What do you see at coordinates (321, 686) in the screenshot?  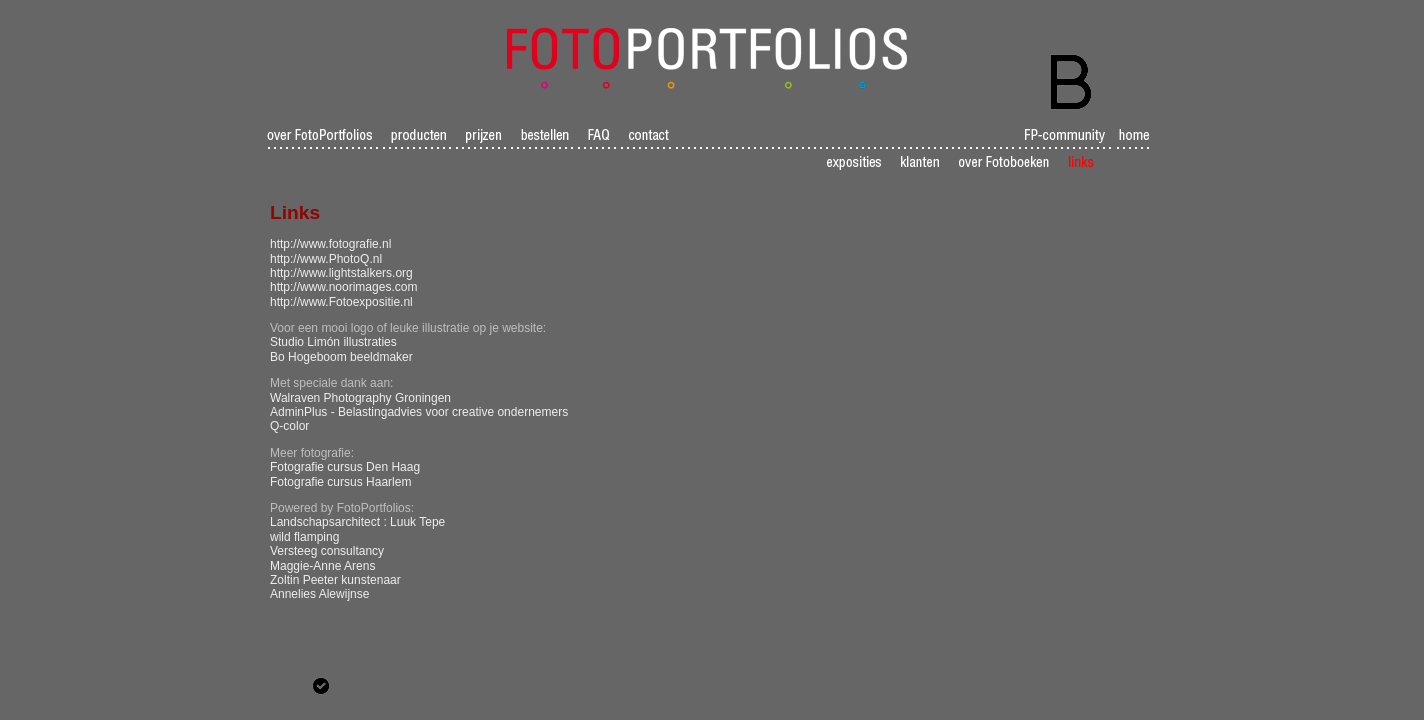 I see `indicates a completed or successful action` at bounding box center [321, 686].